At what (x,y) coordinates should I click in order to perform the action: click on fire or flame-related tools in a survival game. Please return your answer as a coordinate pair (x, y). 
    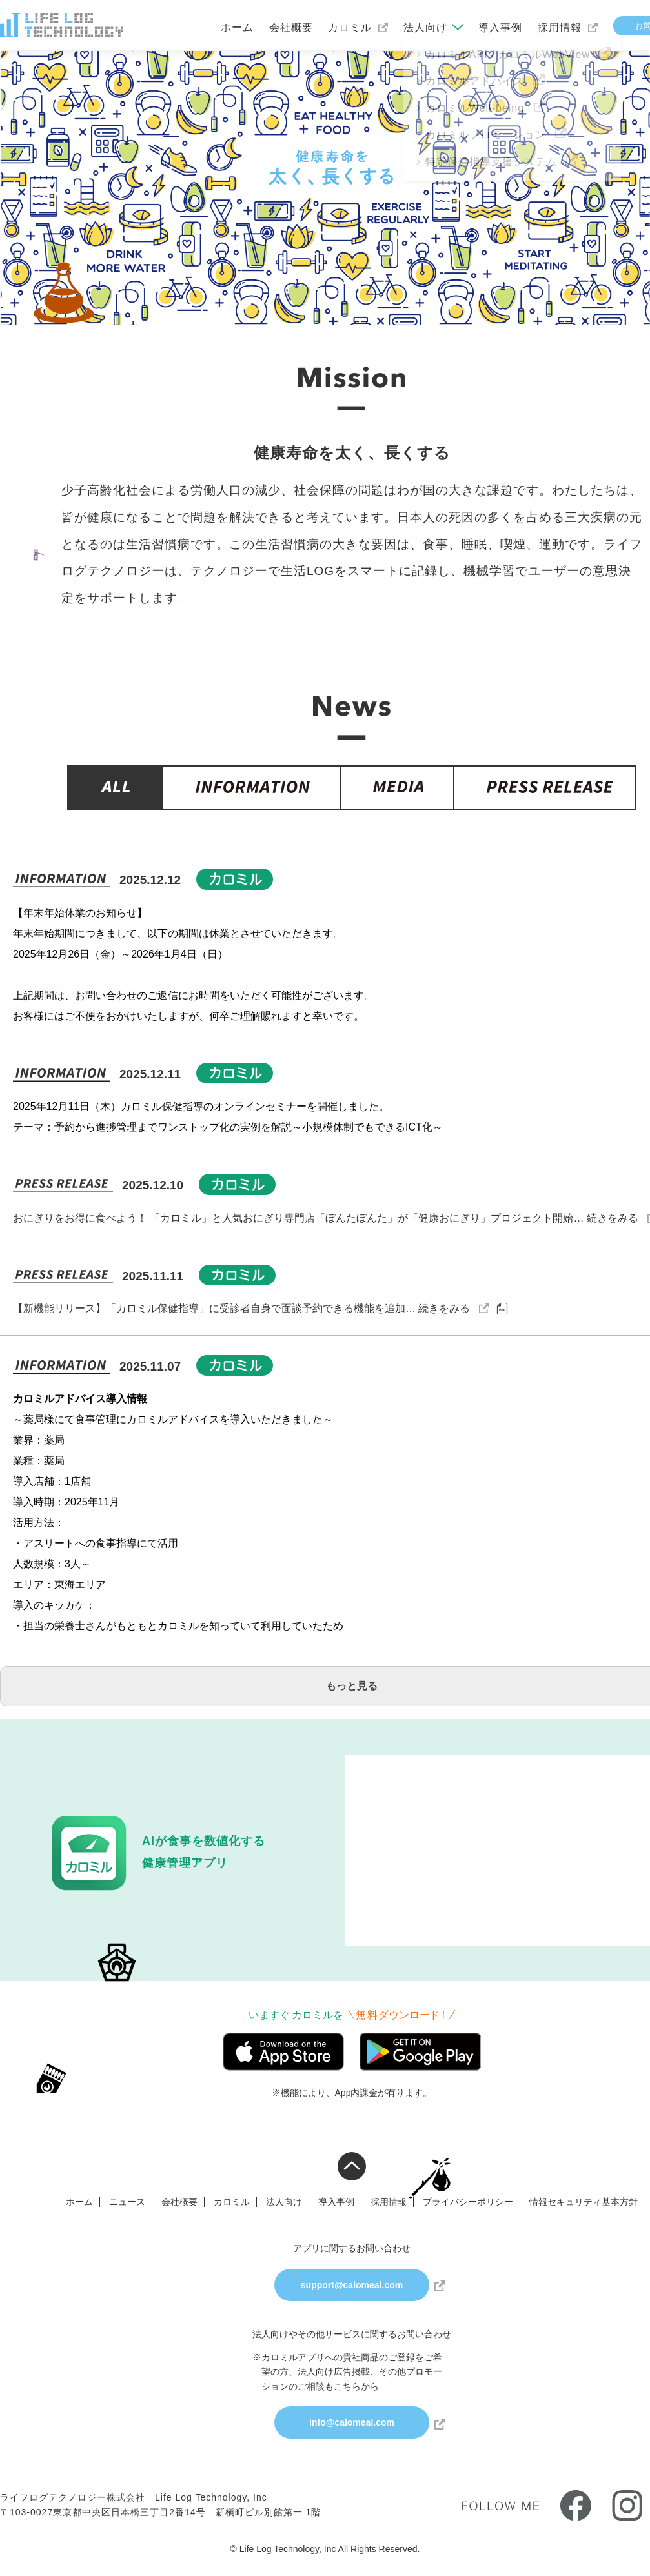
    Looking at the image, I should click on (52, 2078).